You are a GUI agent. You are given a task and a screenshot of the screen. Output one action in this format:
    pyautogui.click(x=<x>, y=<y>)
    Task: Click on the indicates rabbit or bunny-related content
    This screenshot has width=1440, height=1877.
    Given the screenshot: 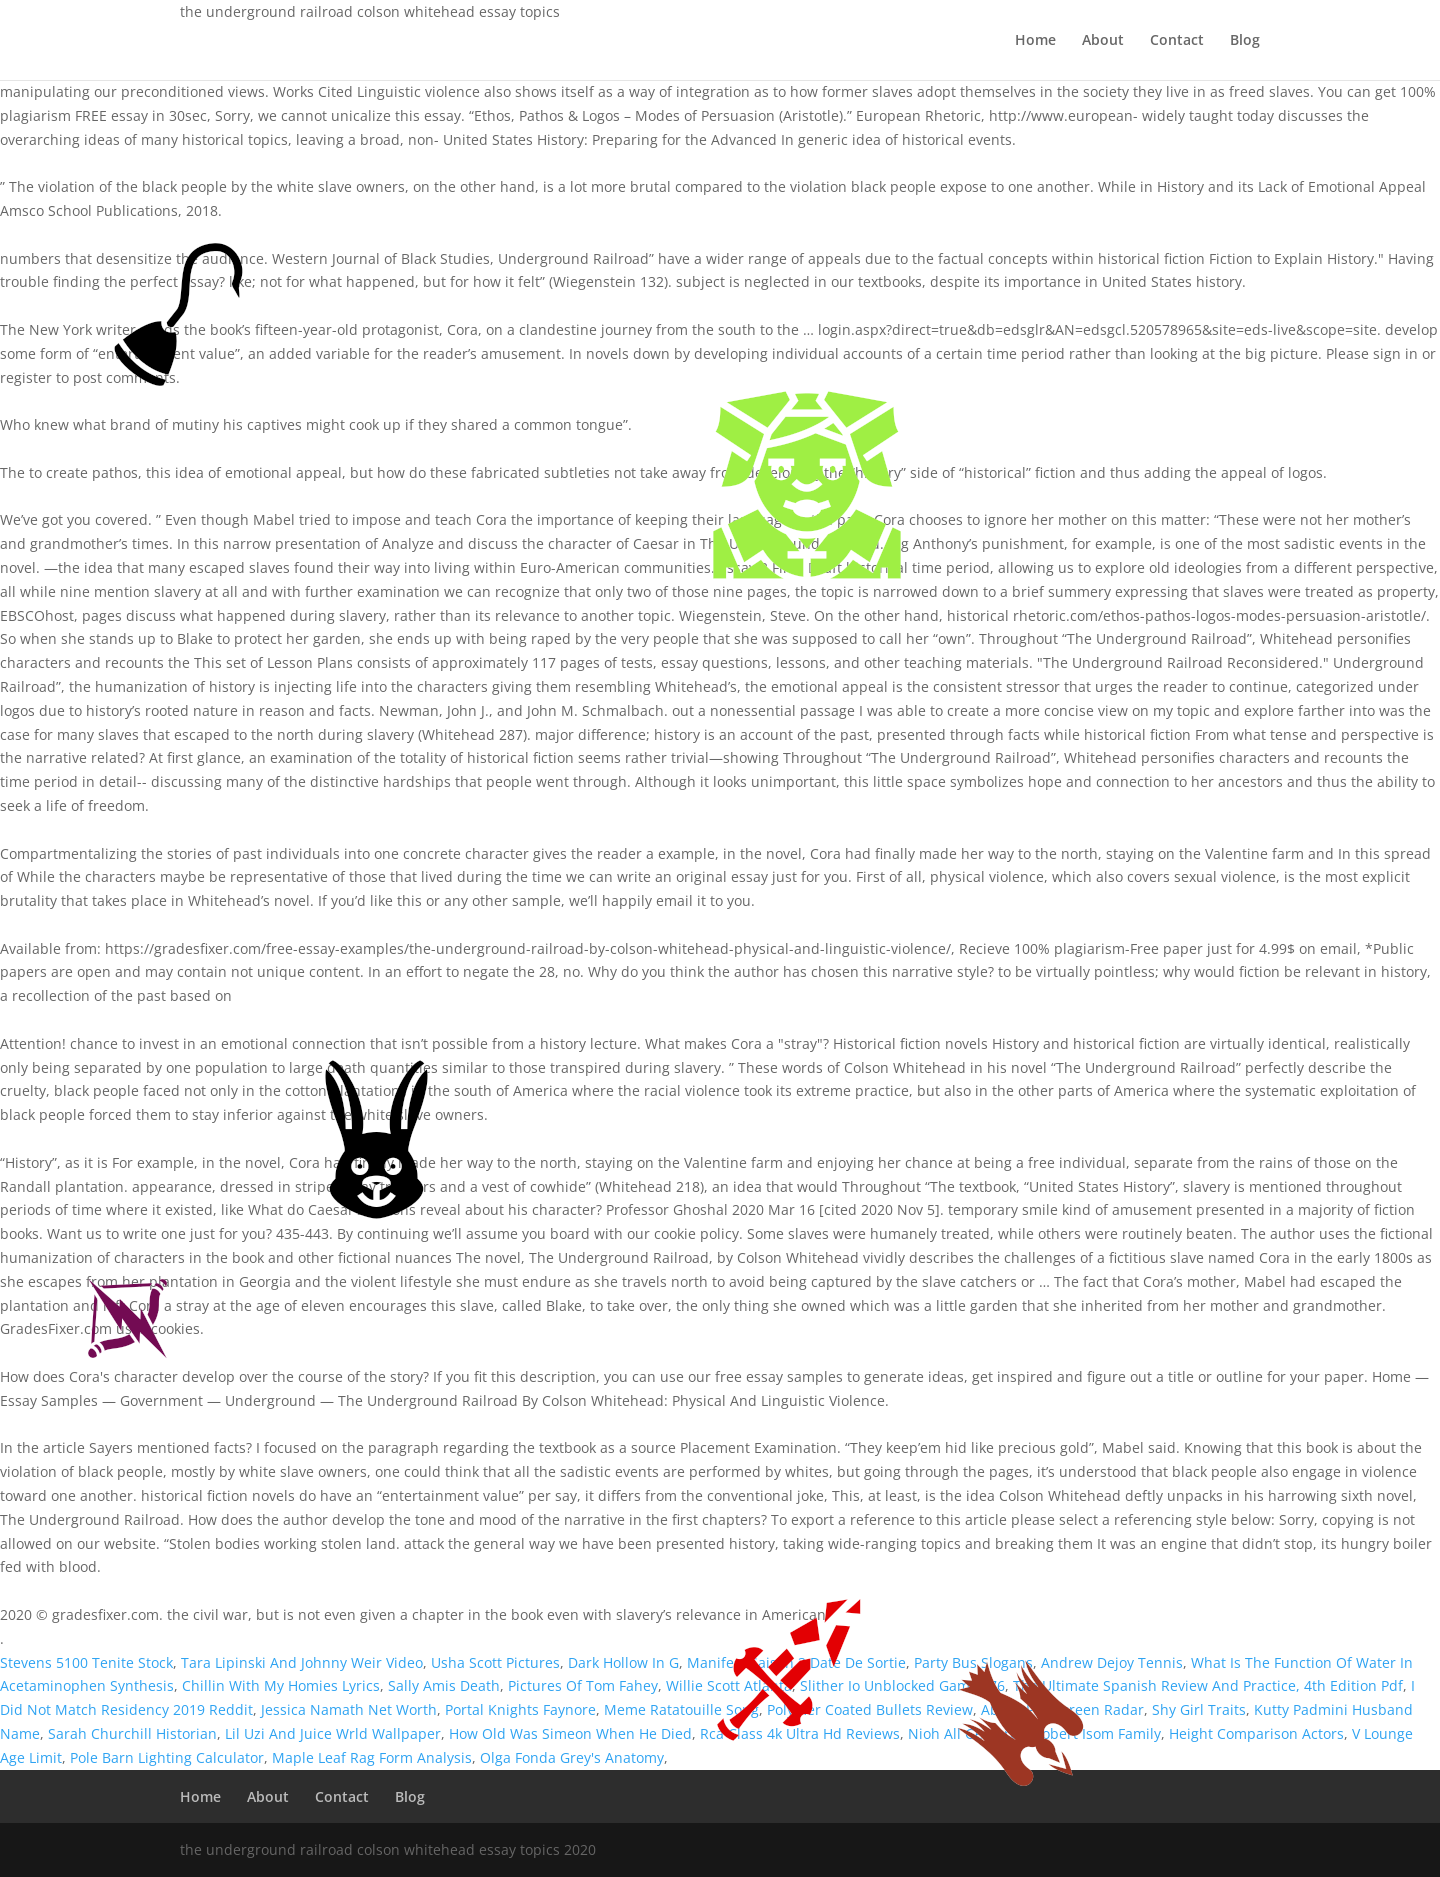 What is the action you would take?
    pyautogui.click(x=376, y=1139)
    